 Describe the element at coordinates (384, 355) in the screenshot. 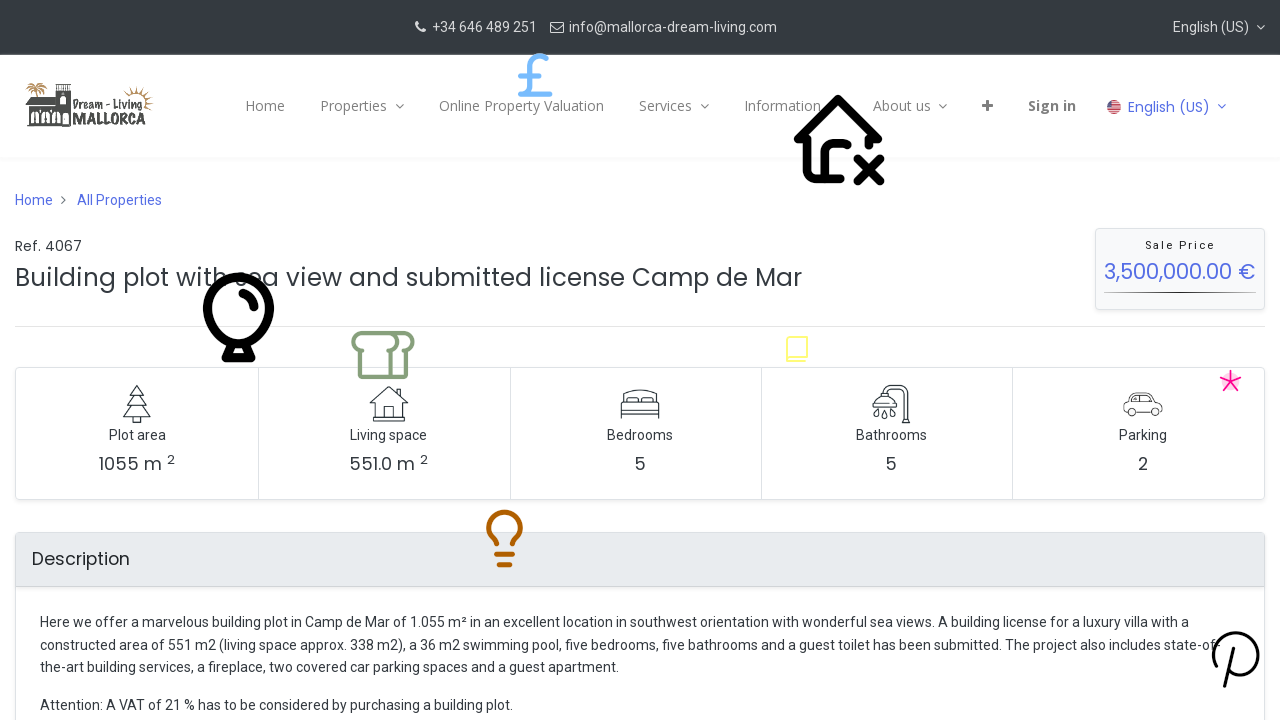

I see `browse bakery or bread products` at that location.